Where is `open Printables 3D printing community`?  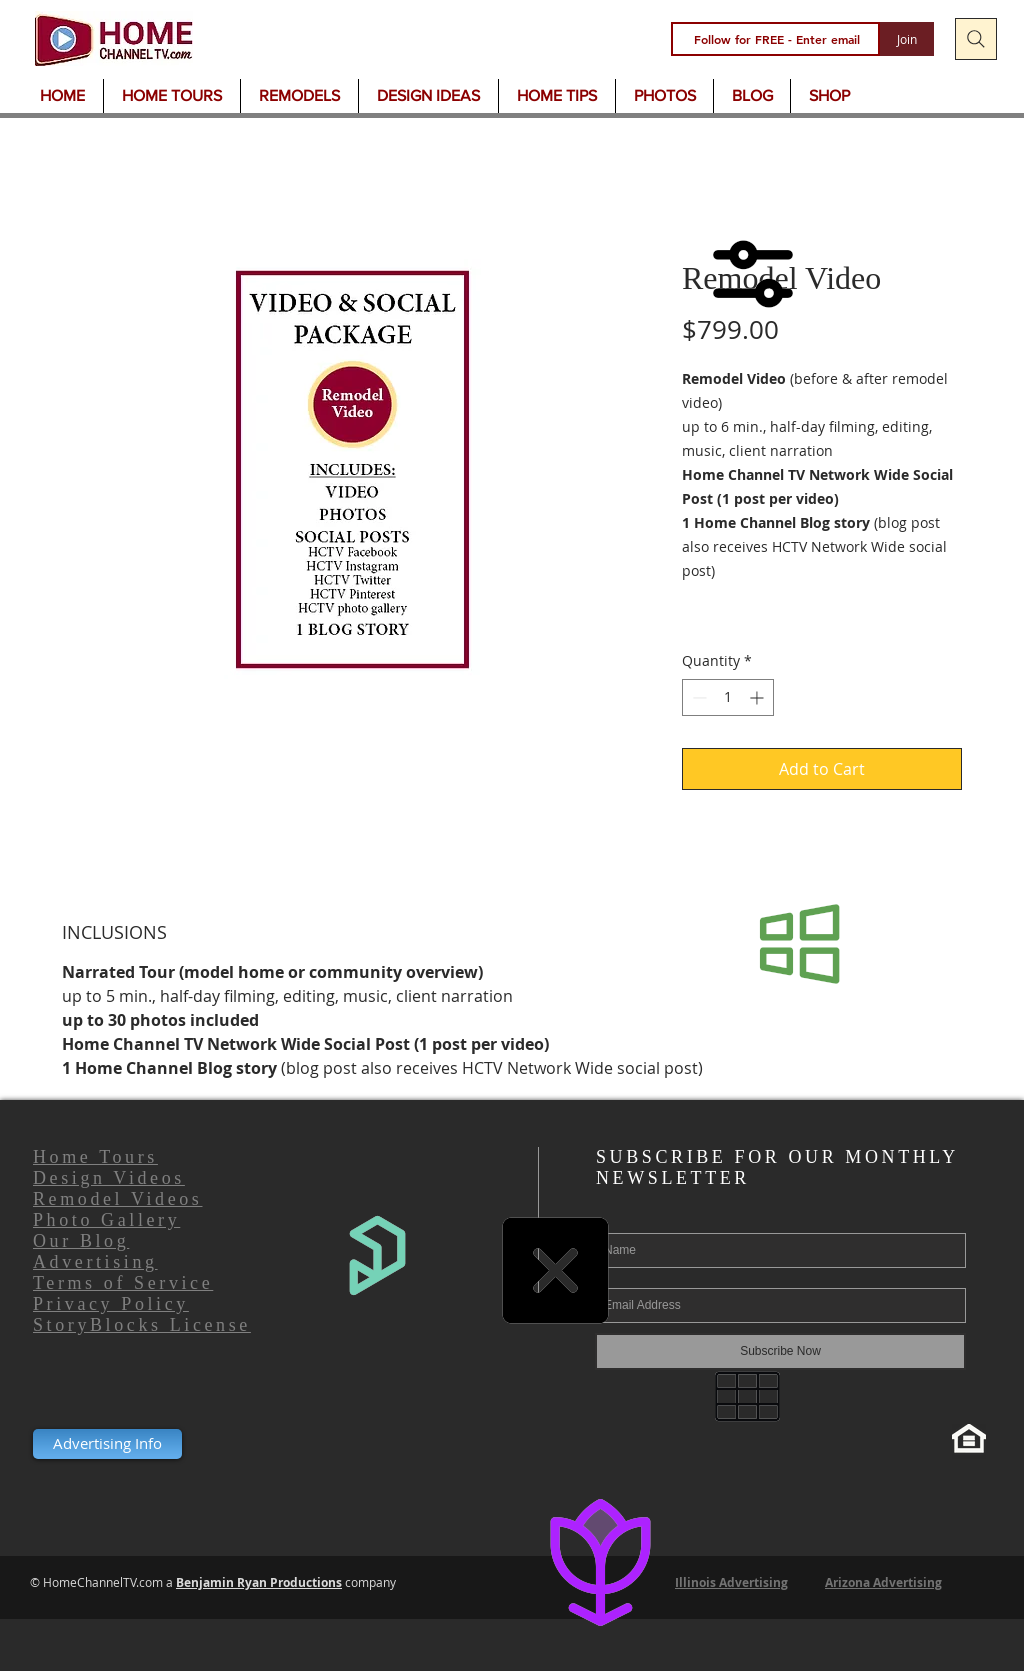 open Printables 3D printing community is located at coordinates (377, 1255).